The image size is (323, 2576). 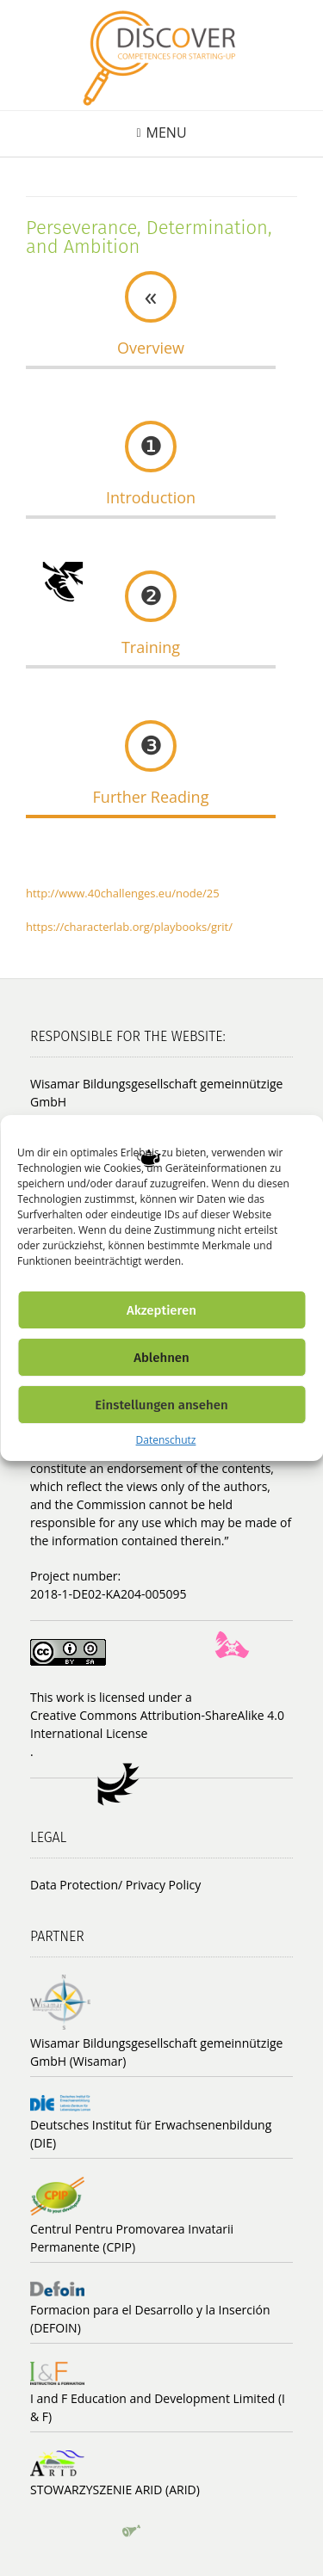 What do you see at coordinates (119, 1784) in the screenshot?
I see `equip or select a saw blade weapon` at bounding box center [119, 1784].